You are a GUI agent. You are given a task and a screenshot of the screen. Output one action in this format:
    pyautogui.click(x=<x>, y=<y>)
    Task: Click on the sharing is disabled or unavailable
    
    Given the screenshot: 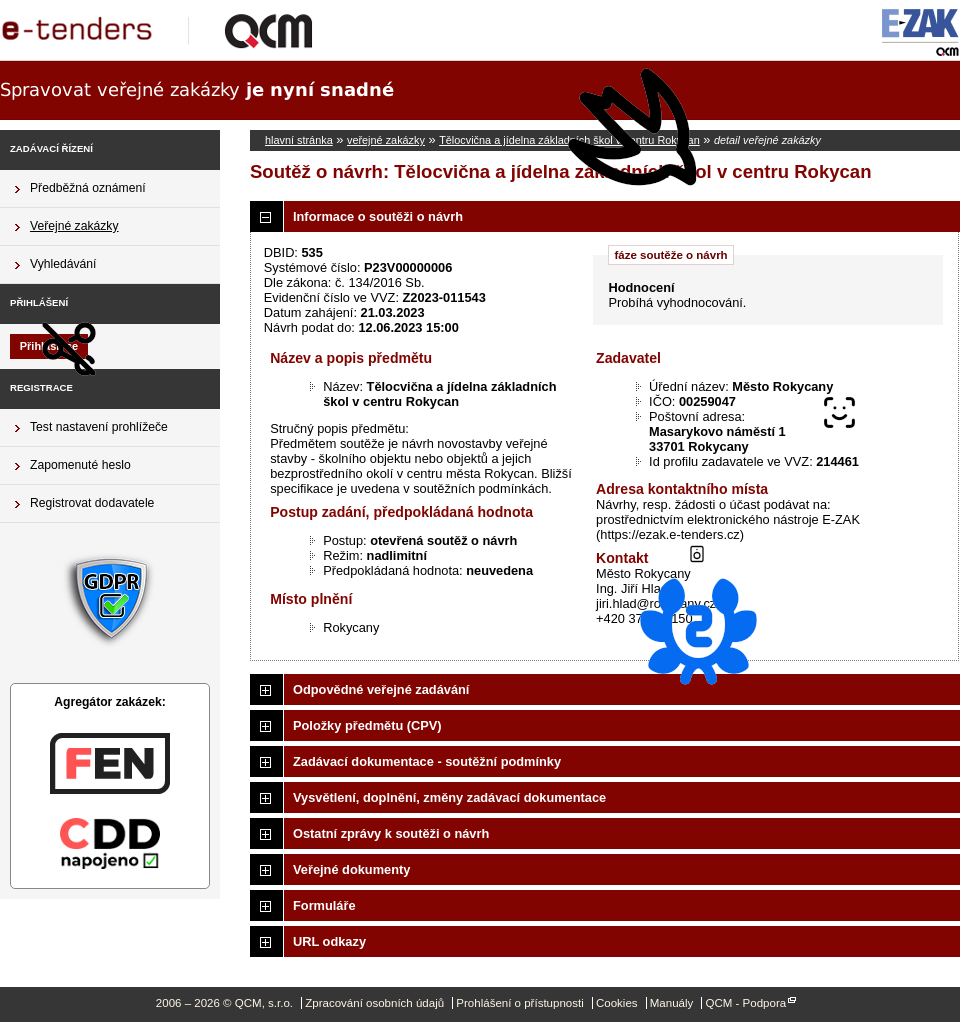 What is the action you would take?
    pyautogui.click(x=69, y=349)
    